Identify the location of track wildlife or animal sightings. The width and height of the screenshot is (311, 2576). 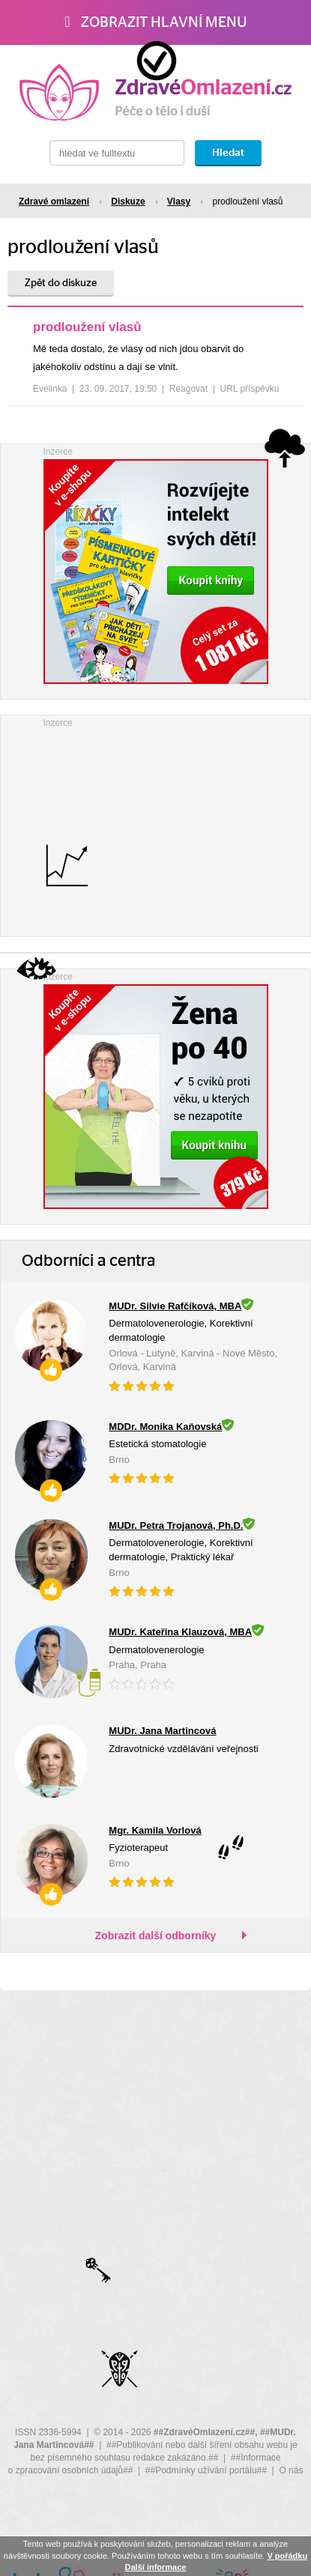
(231, 1847).